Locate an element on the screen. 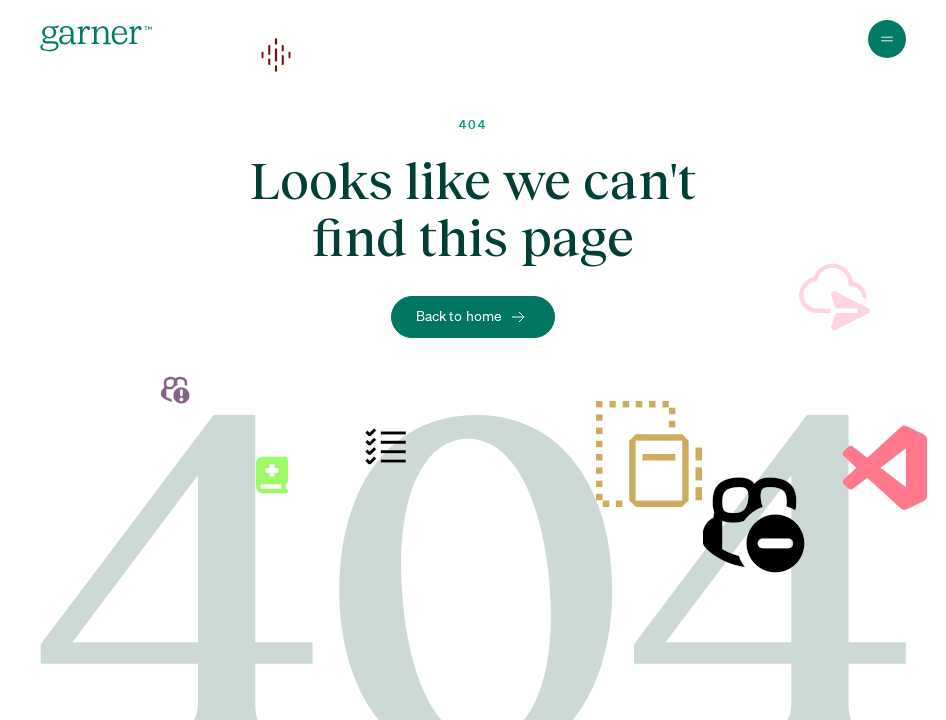  create a new notebook from template is located at coordinates (649, 454).